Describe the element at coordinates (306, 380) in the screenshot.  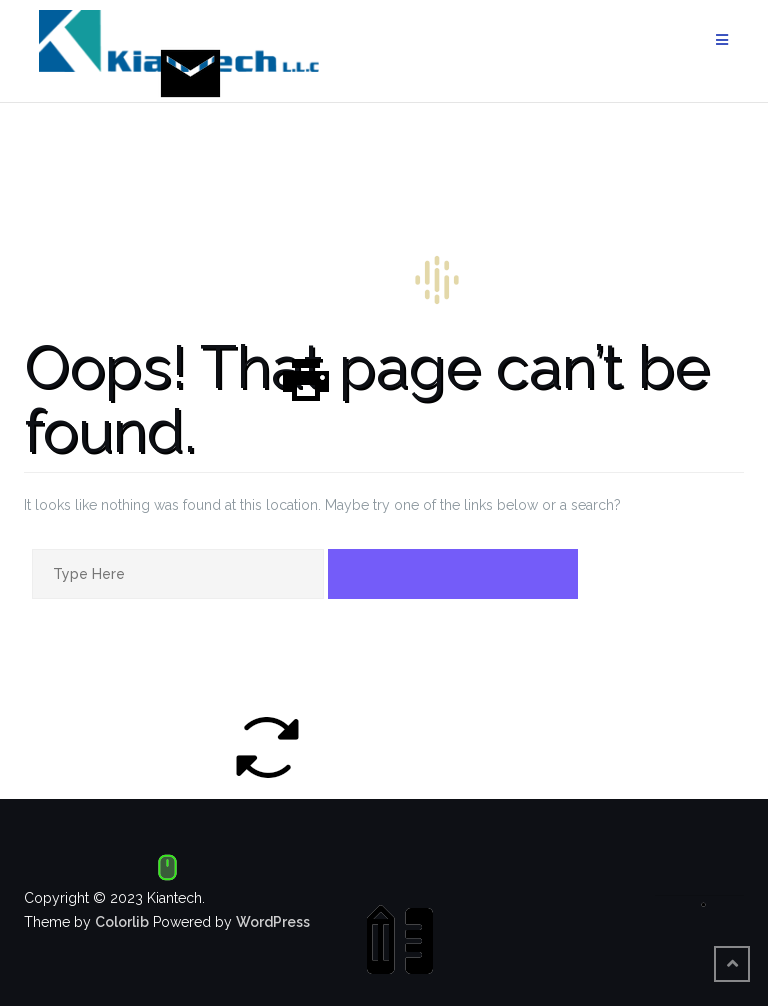
I see `print current document or page` at that location.